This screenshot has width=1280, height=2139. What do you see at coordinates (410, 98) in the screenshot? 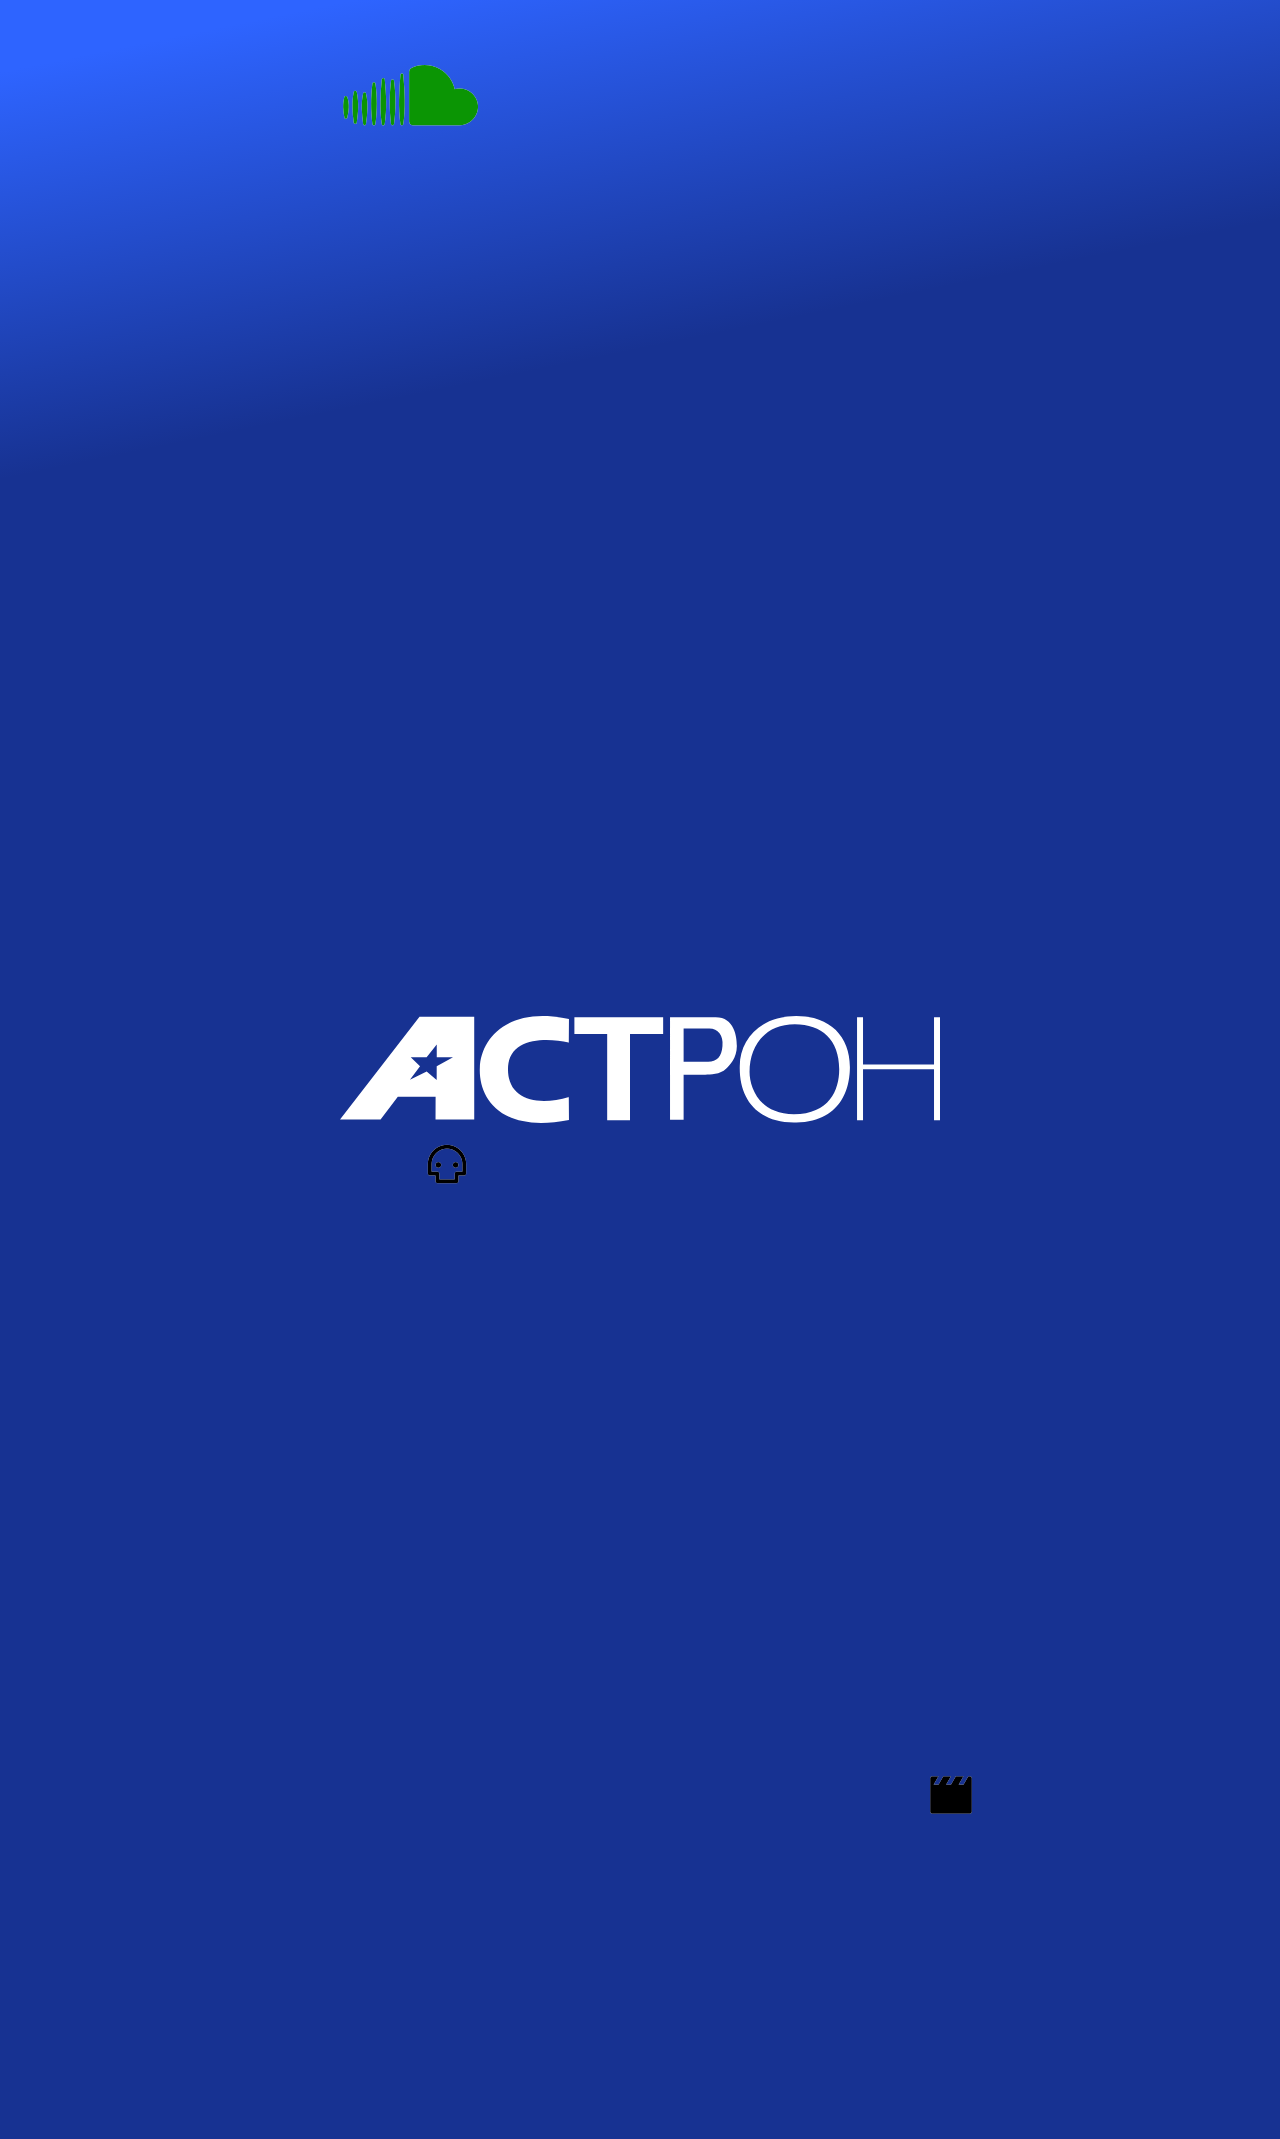
I see `open soundcloud app` at bounding box center [410, 98].